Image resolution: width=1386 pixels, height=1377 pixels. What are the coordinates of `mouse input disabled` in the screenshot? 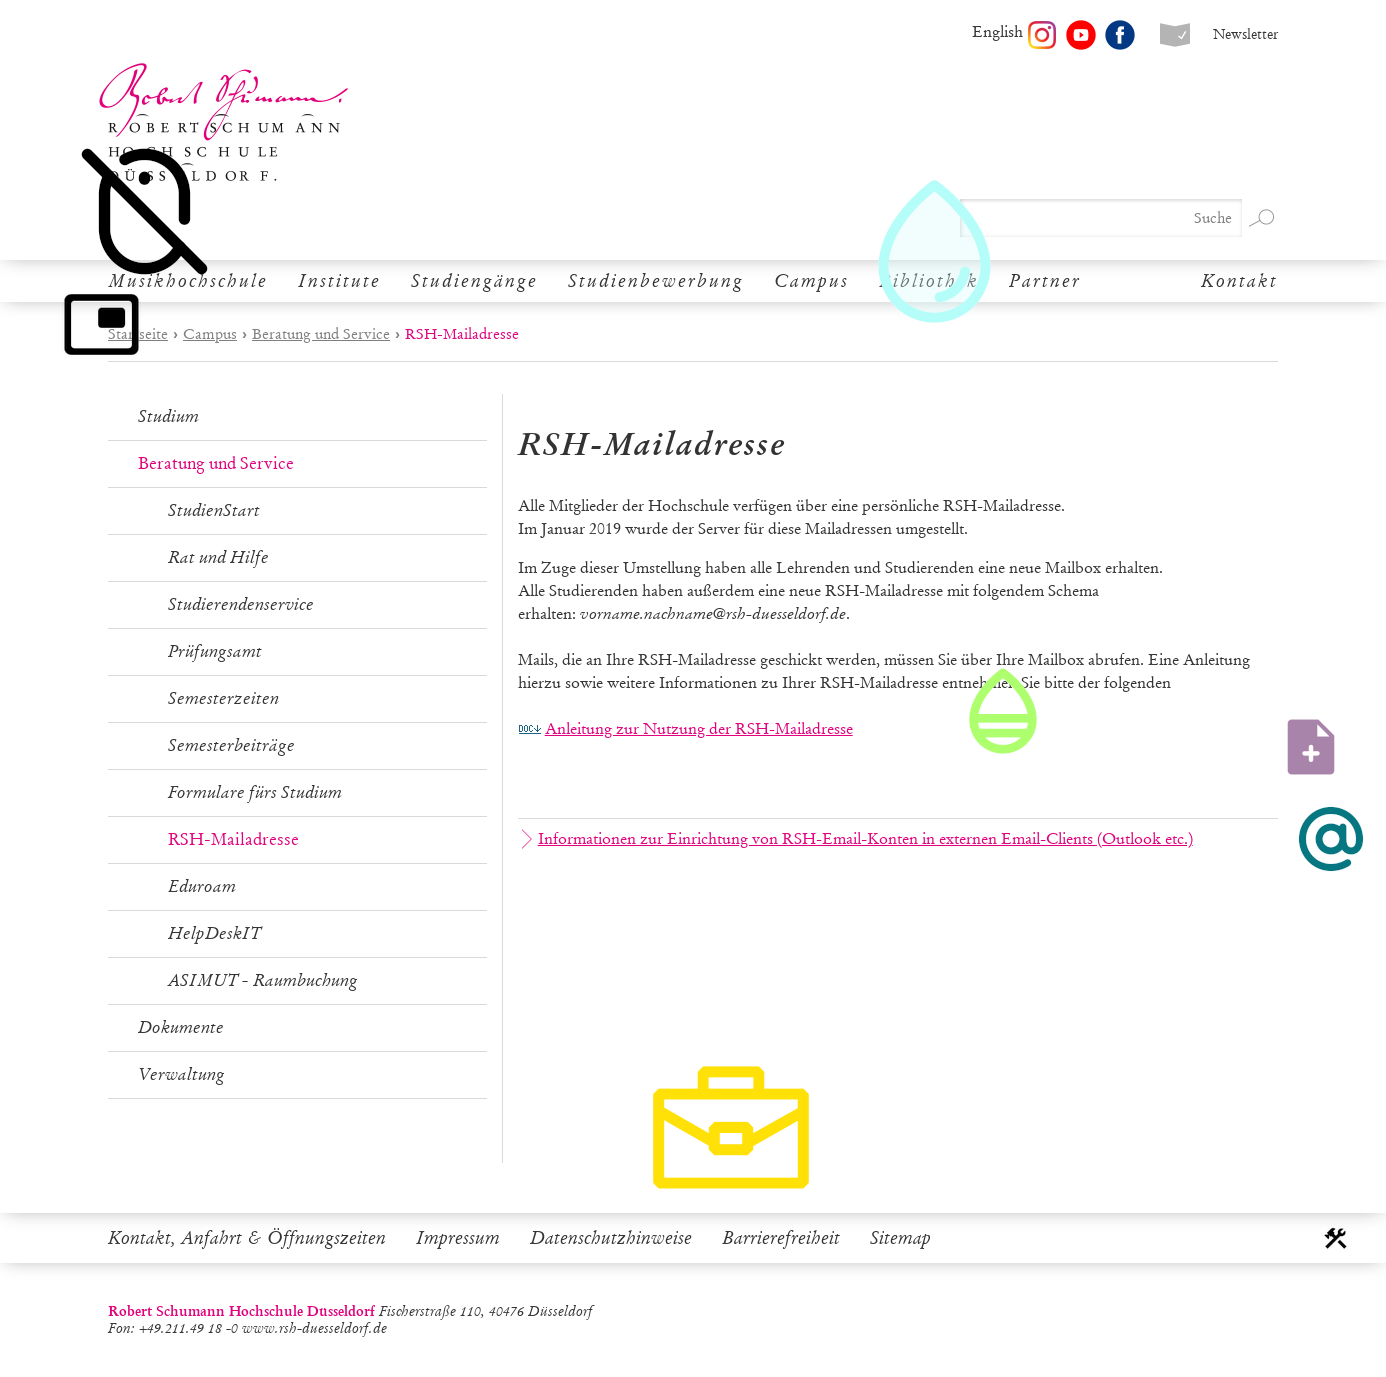 It's located at (144, 211).